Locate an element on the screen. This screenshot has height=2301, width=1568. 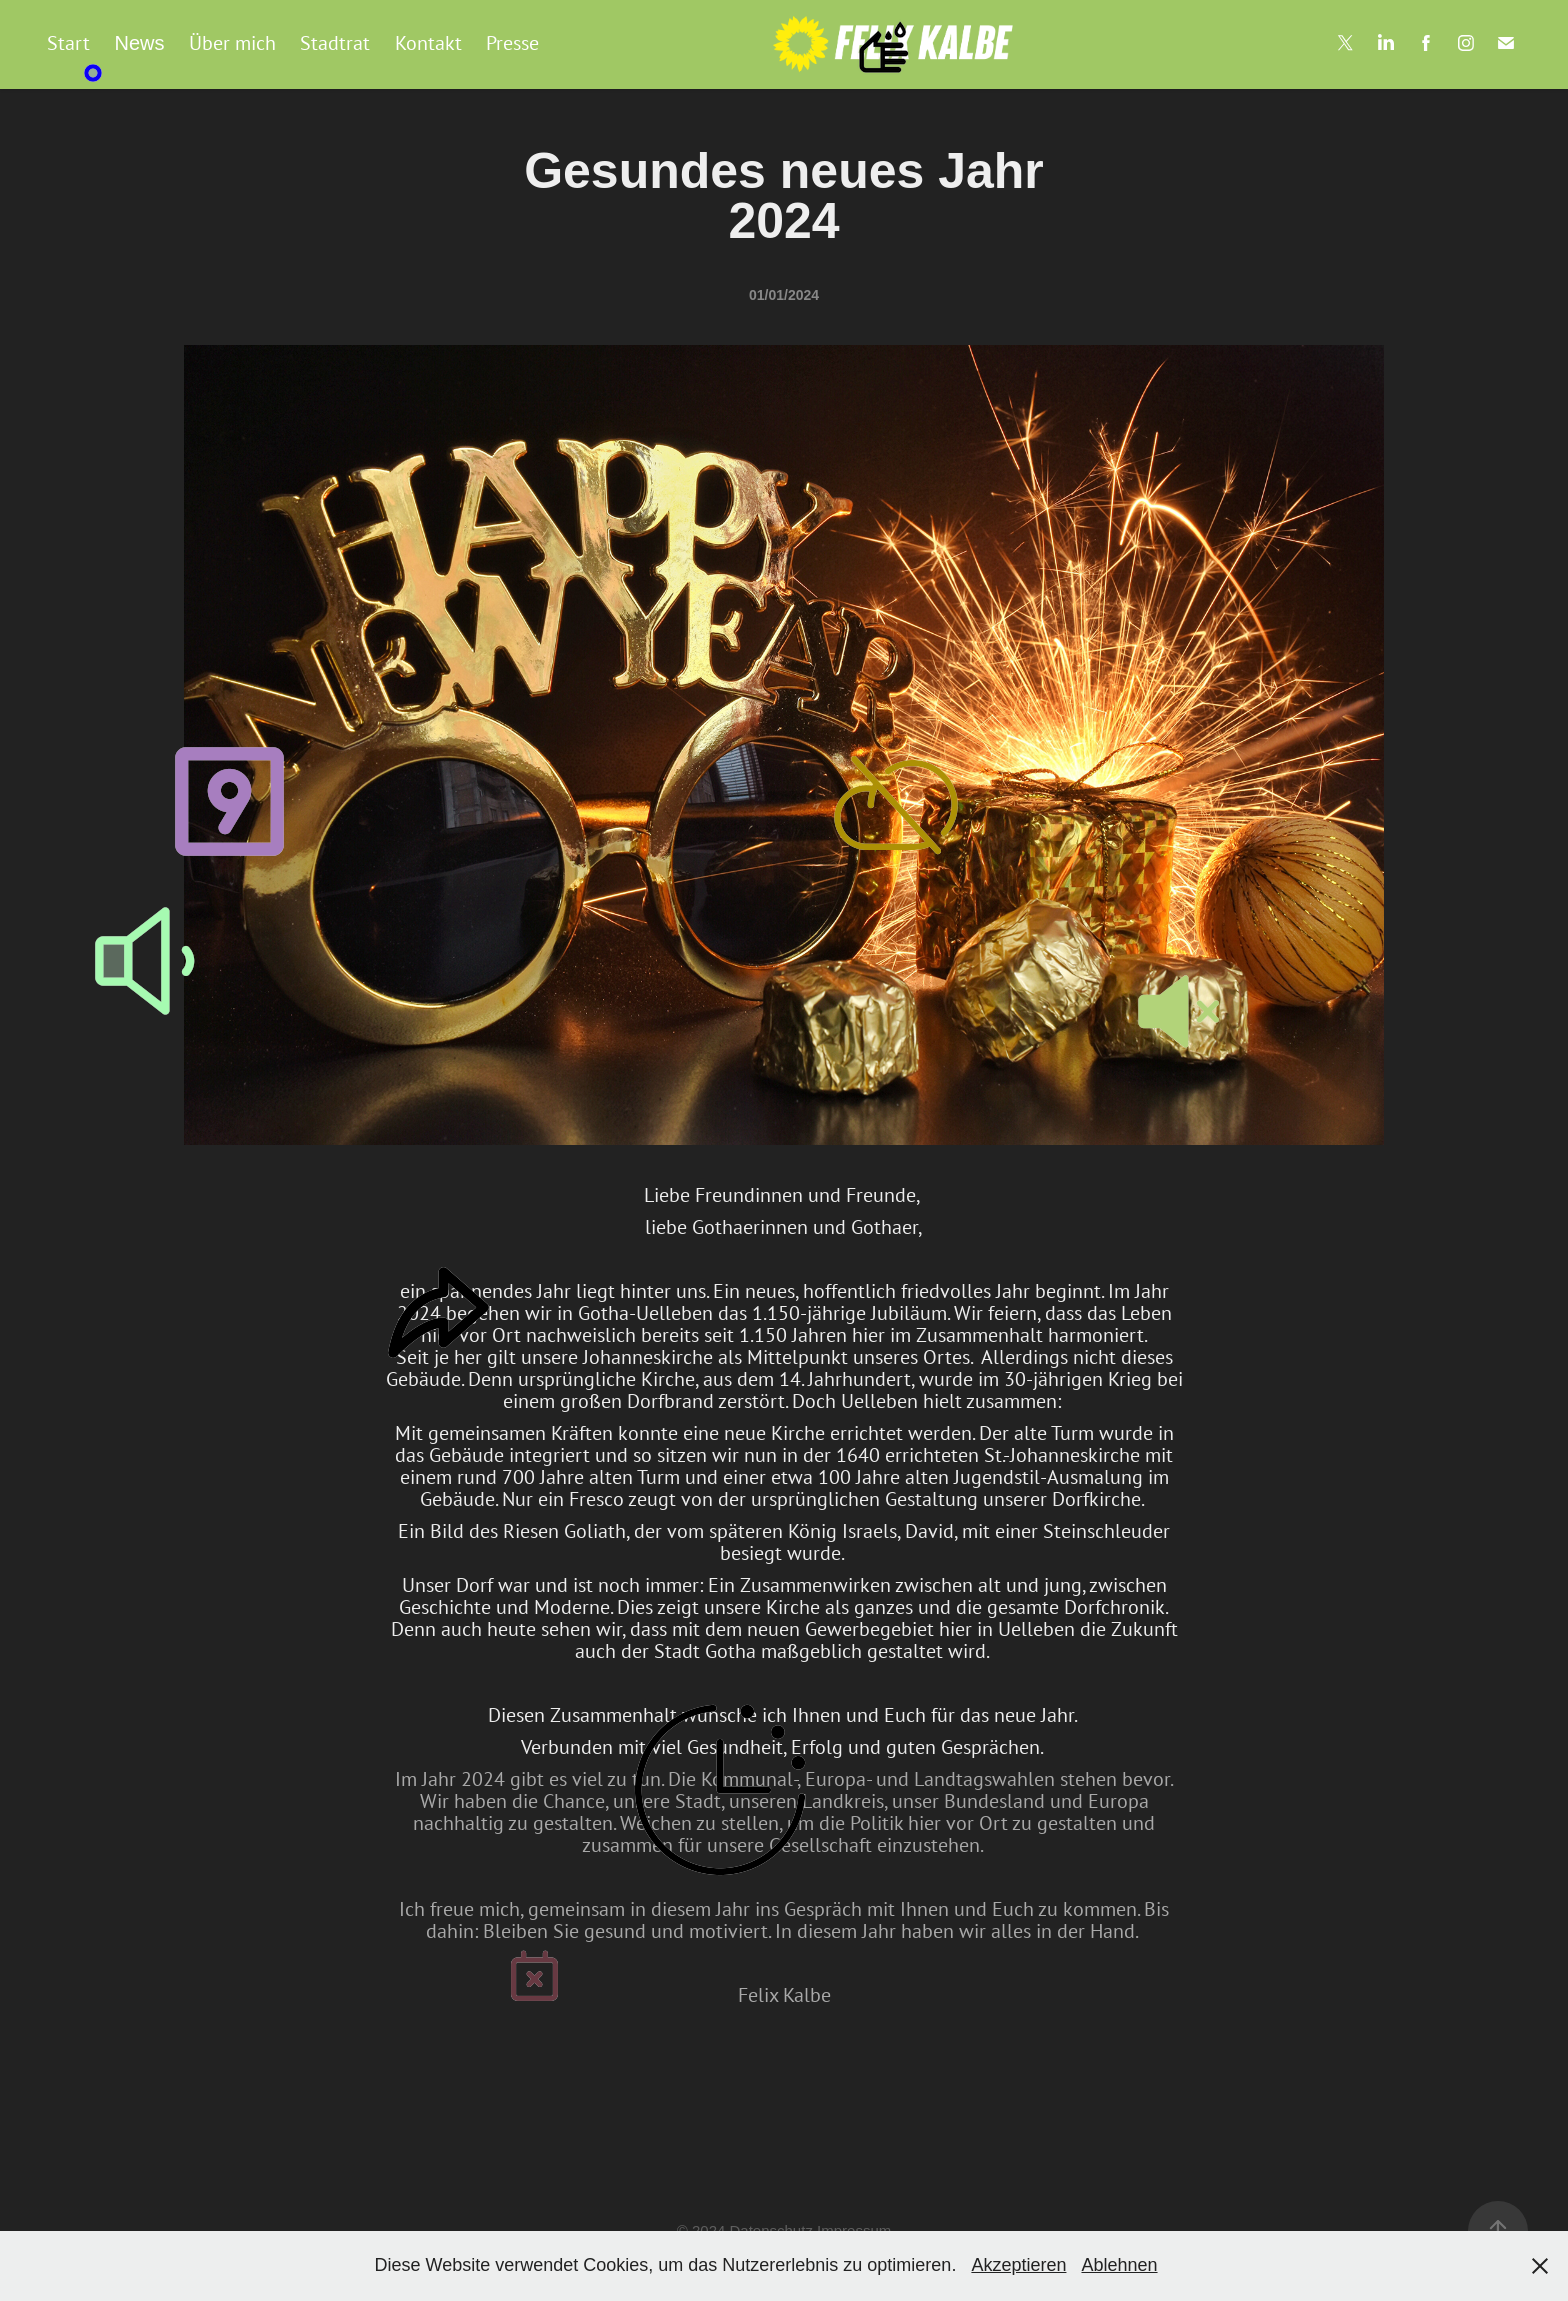
volume set to low level is located at coordinates (153, 961).